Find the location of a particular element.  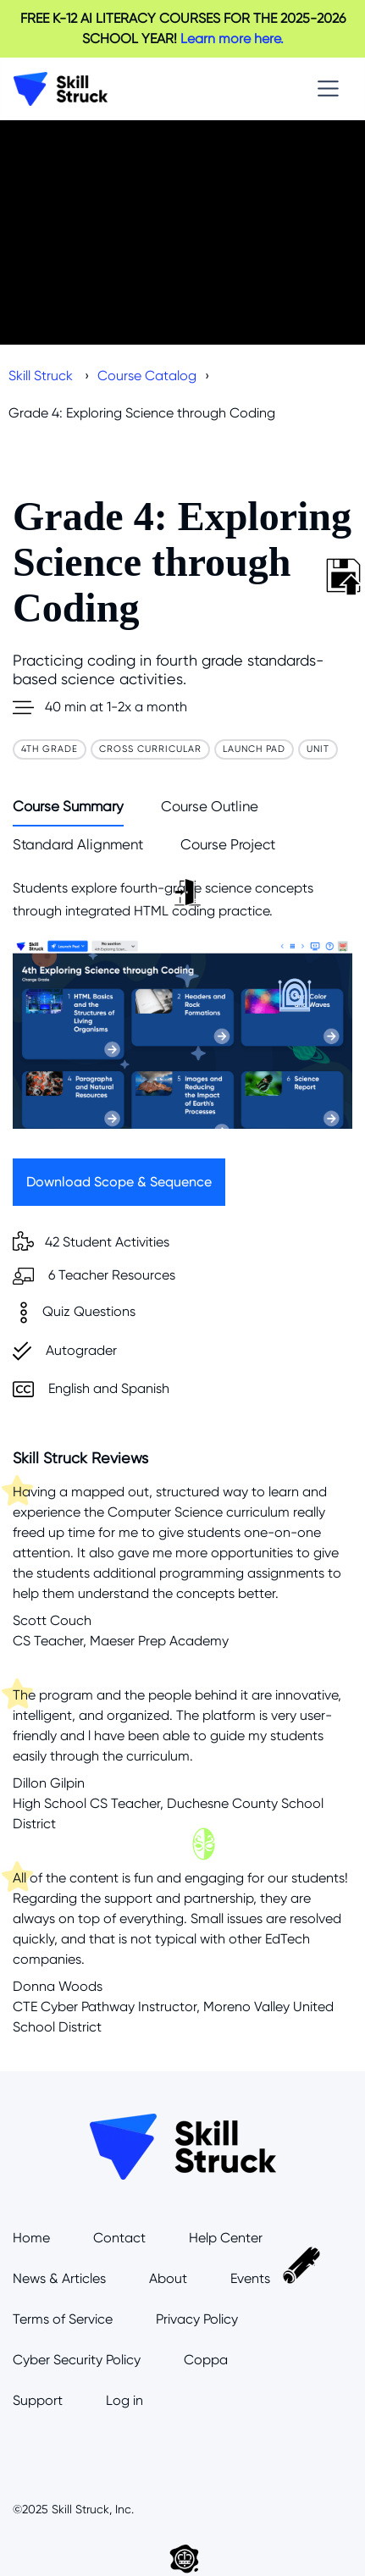

access music or audio player is located at coordinates (295, 995).